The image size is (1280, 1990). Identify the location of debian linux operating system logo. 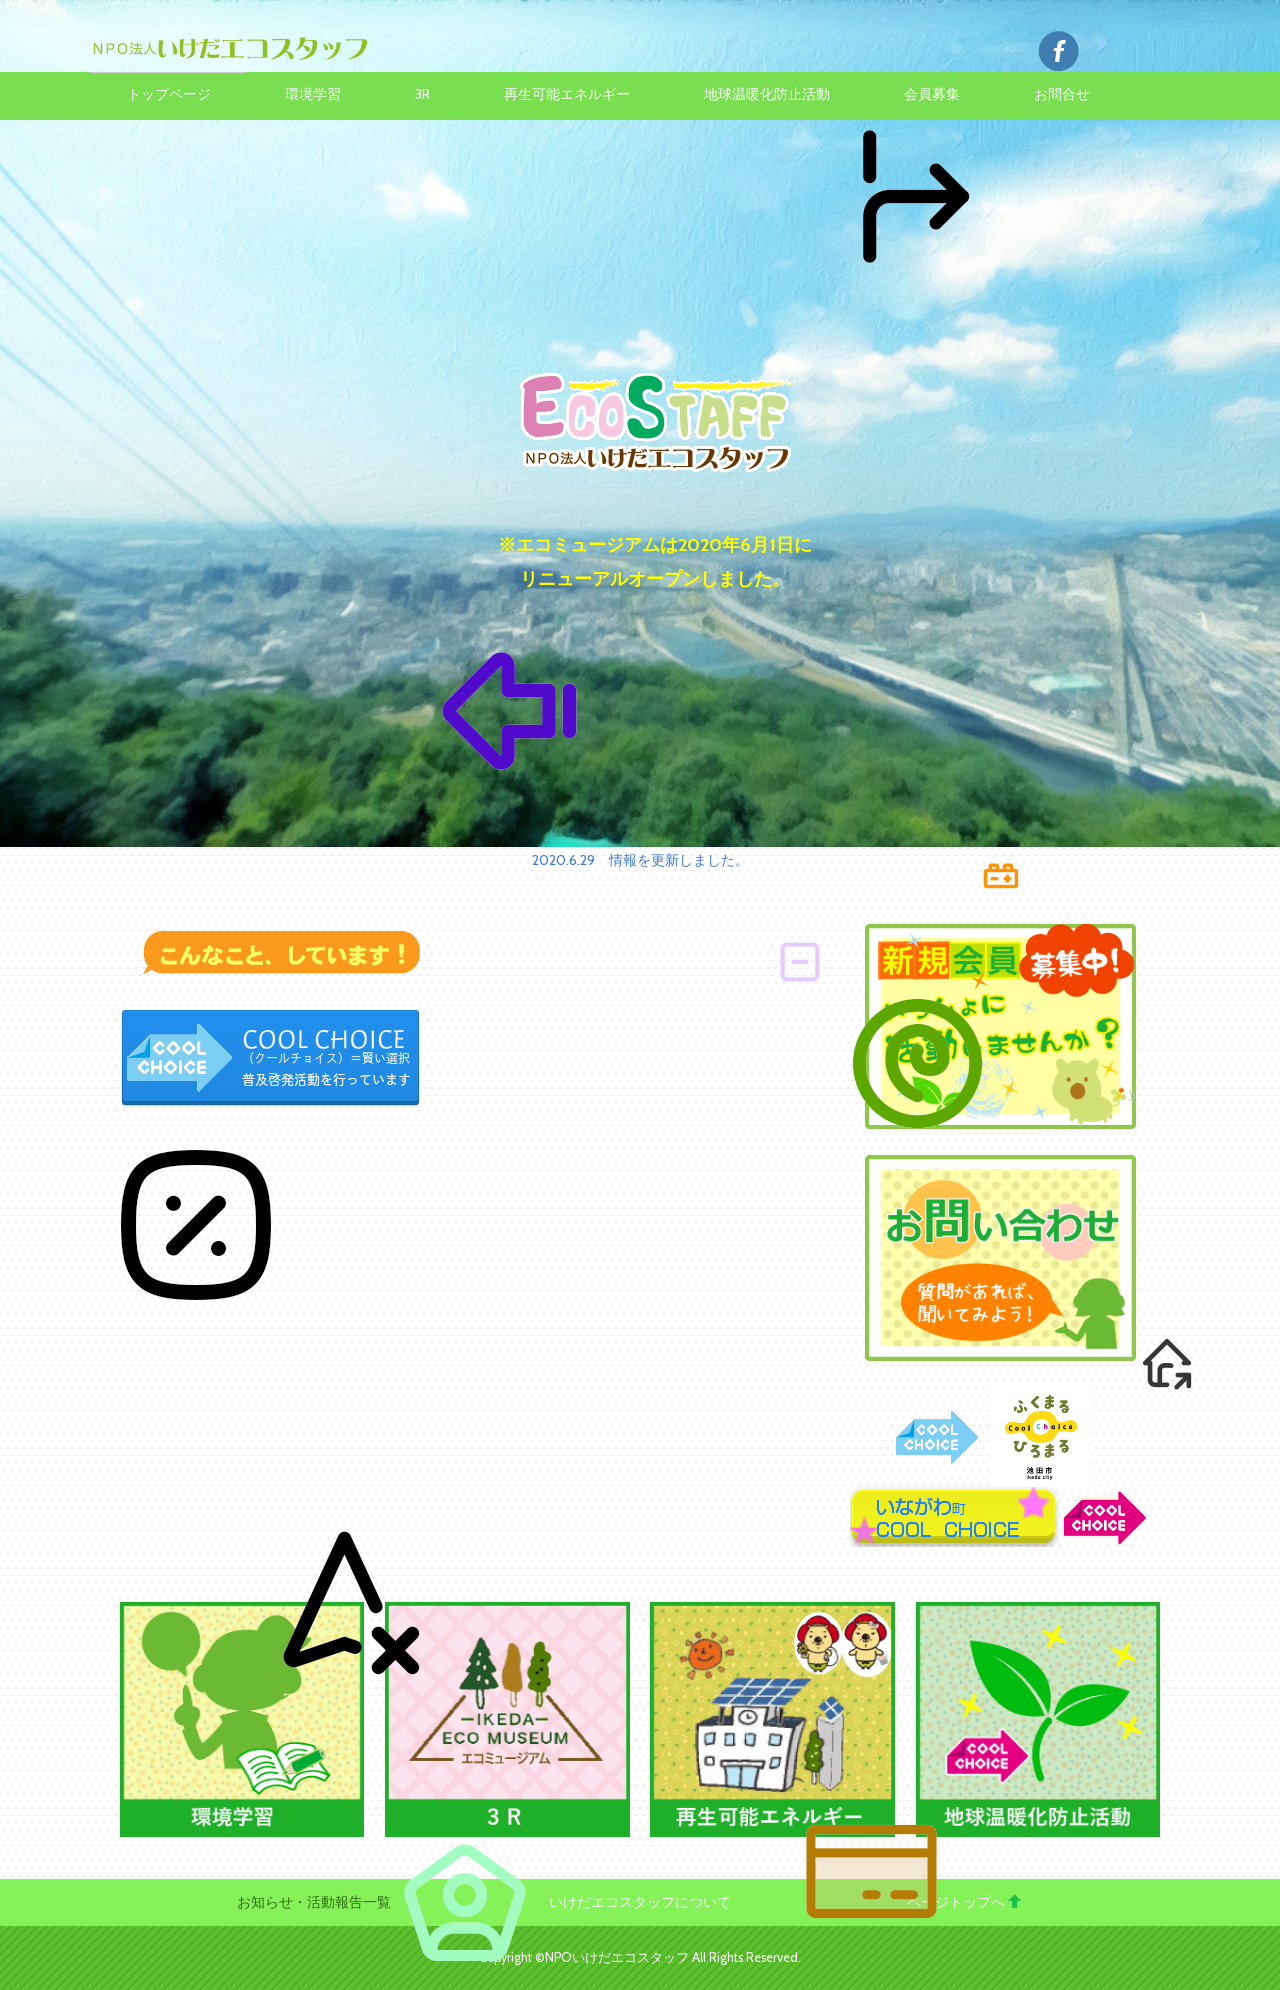
(917, 1063).